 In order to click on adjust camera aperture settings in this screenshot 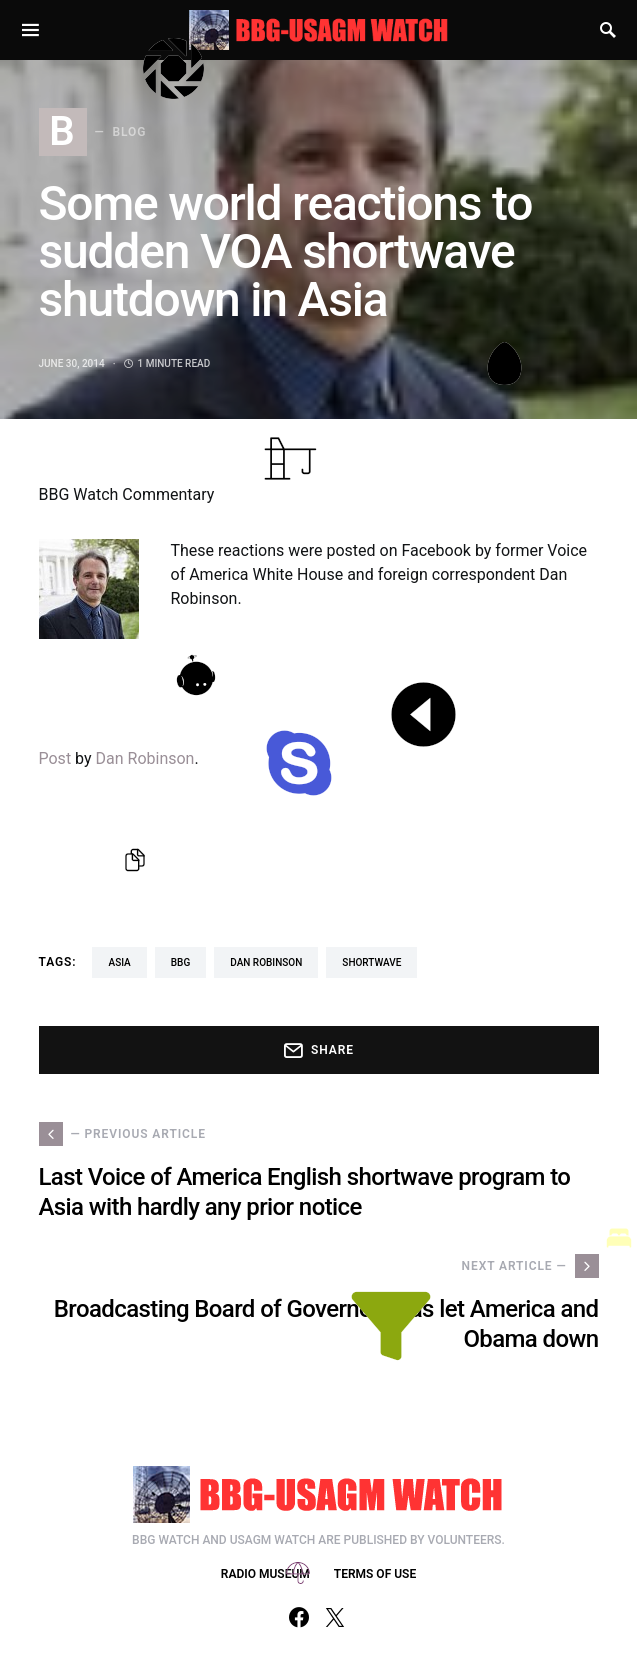, I will do `click(173, 68)`.